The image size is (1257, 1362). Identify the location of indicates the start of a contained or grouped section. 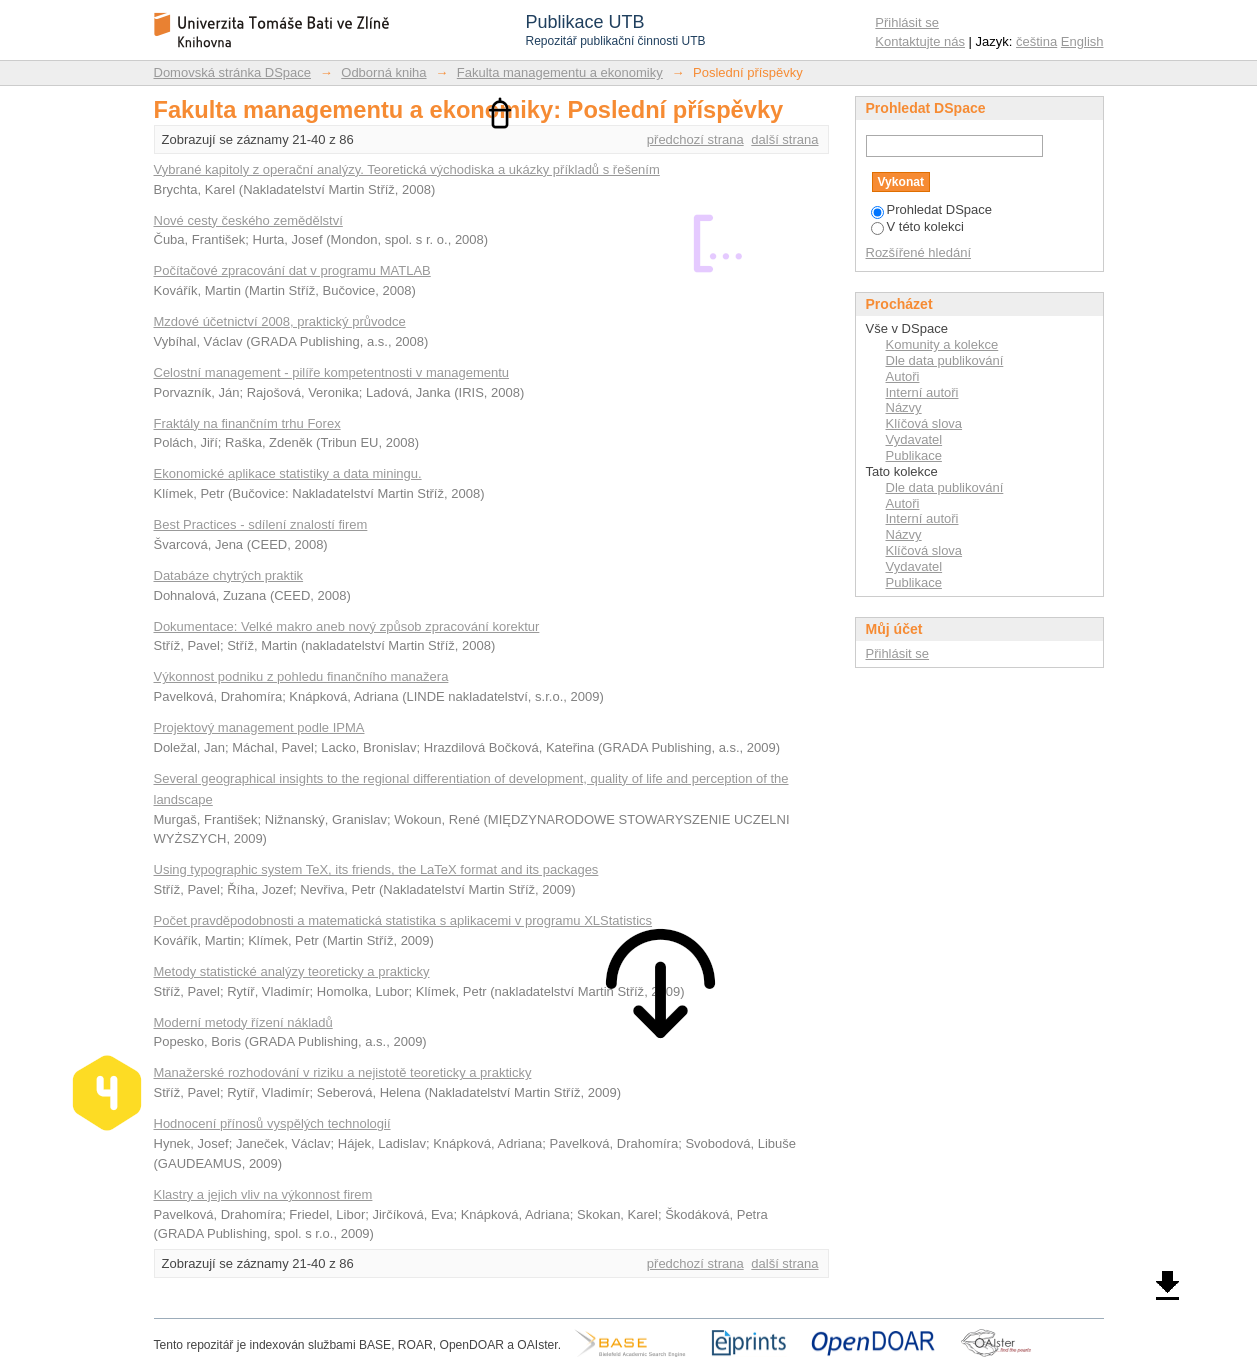
(719, 243).